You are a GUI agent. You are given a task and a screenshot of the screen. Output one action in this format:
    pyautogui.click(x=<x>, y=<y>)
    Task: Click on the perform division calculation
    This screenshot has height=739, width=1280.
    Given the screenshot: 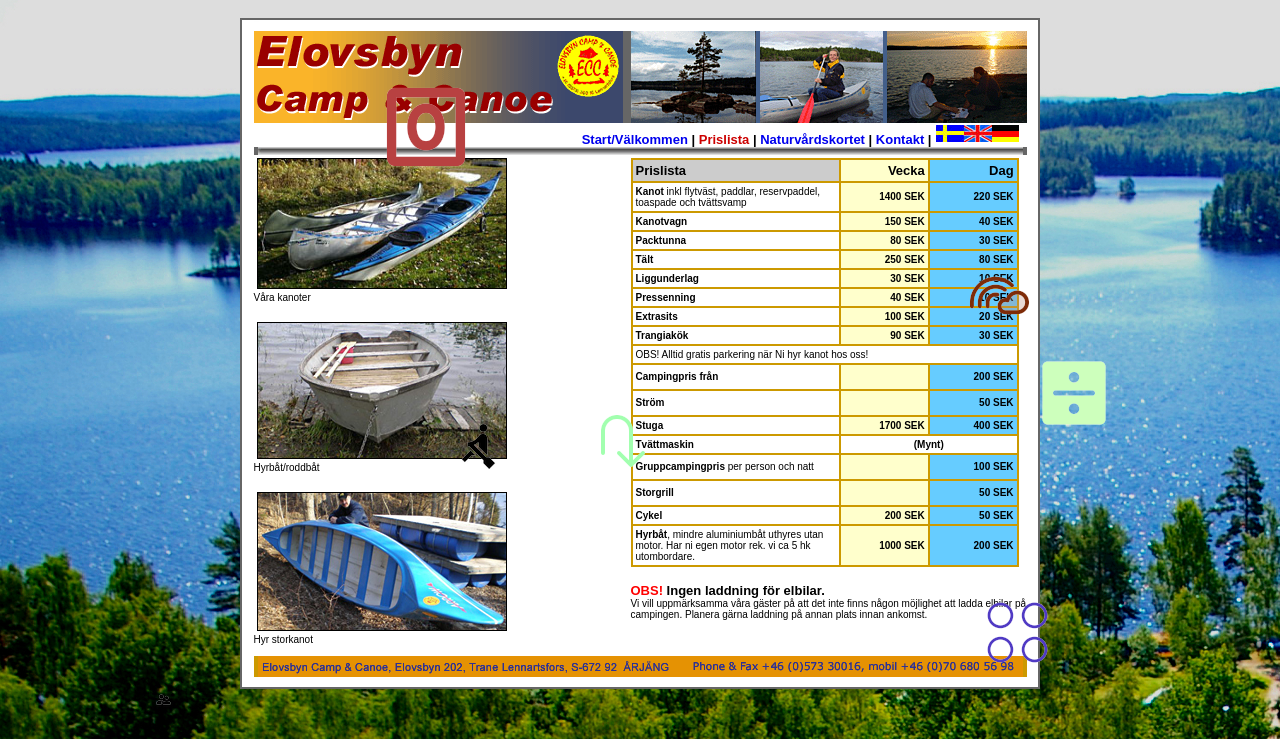 What is the action you would take?
    pyautogui.click(x=1074, y=393)
    